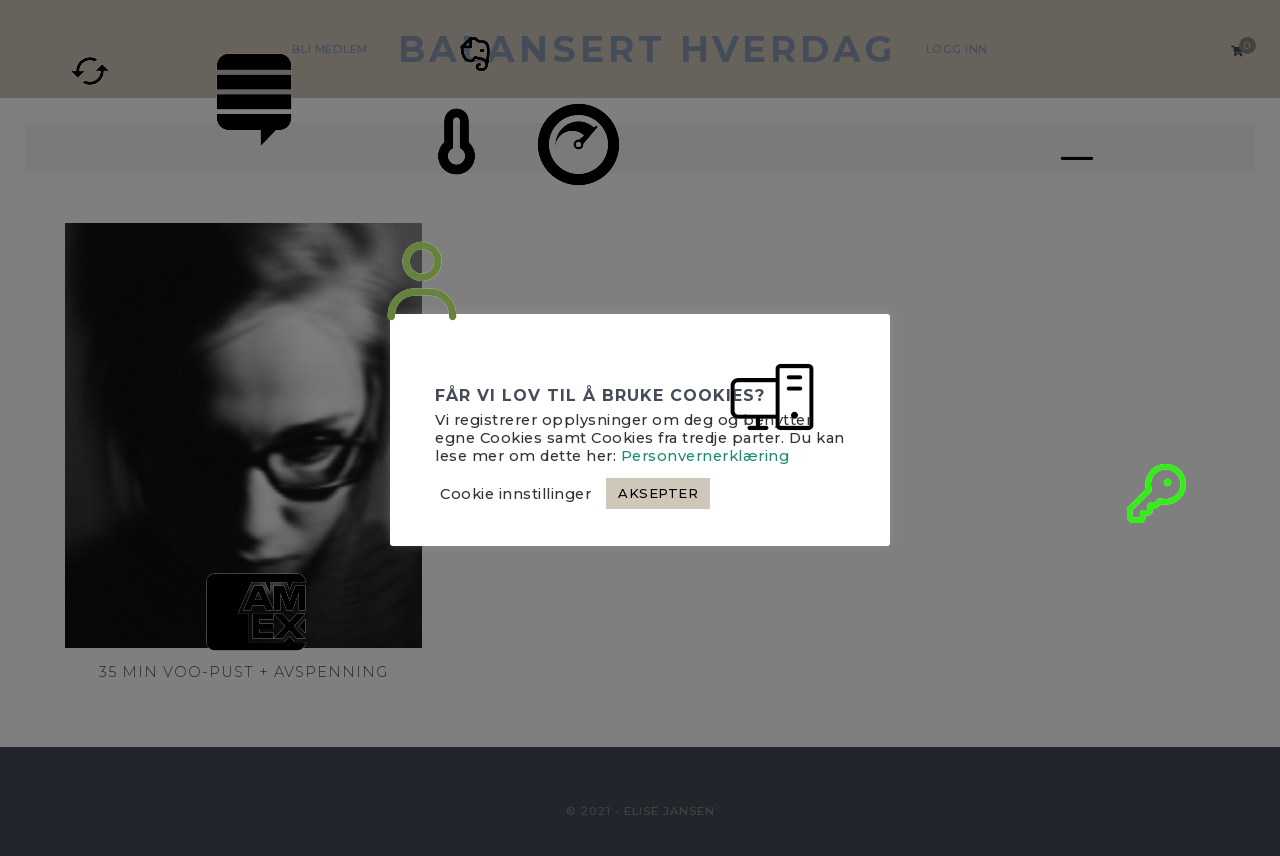  Describe the element at coordinates (422, 281) in the screenshot. I see `view your profile` at that location.